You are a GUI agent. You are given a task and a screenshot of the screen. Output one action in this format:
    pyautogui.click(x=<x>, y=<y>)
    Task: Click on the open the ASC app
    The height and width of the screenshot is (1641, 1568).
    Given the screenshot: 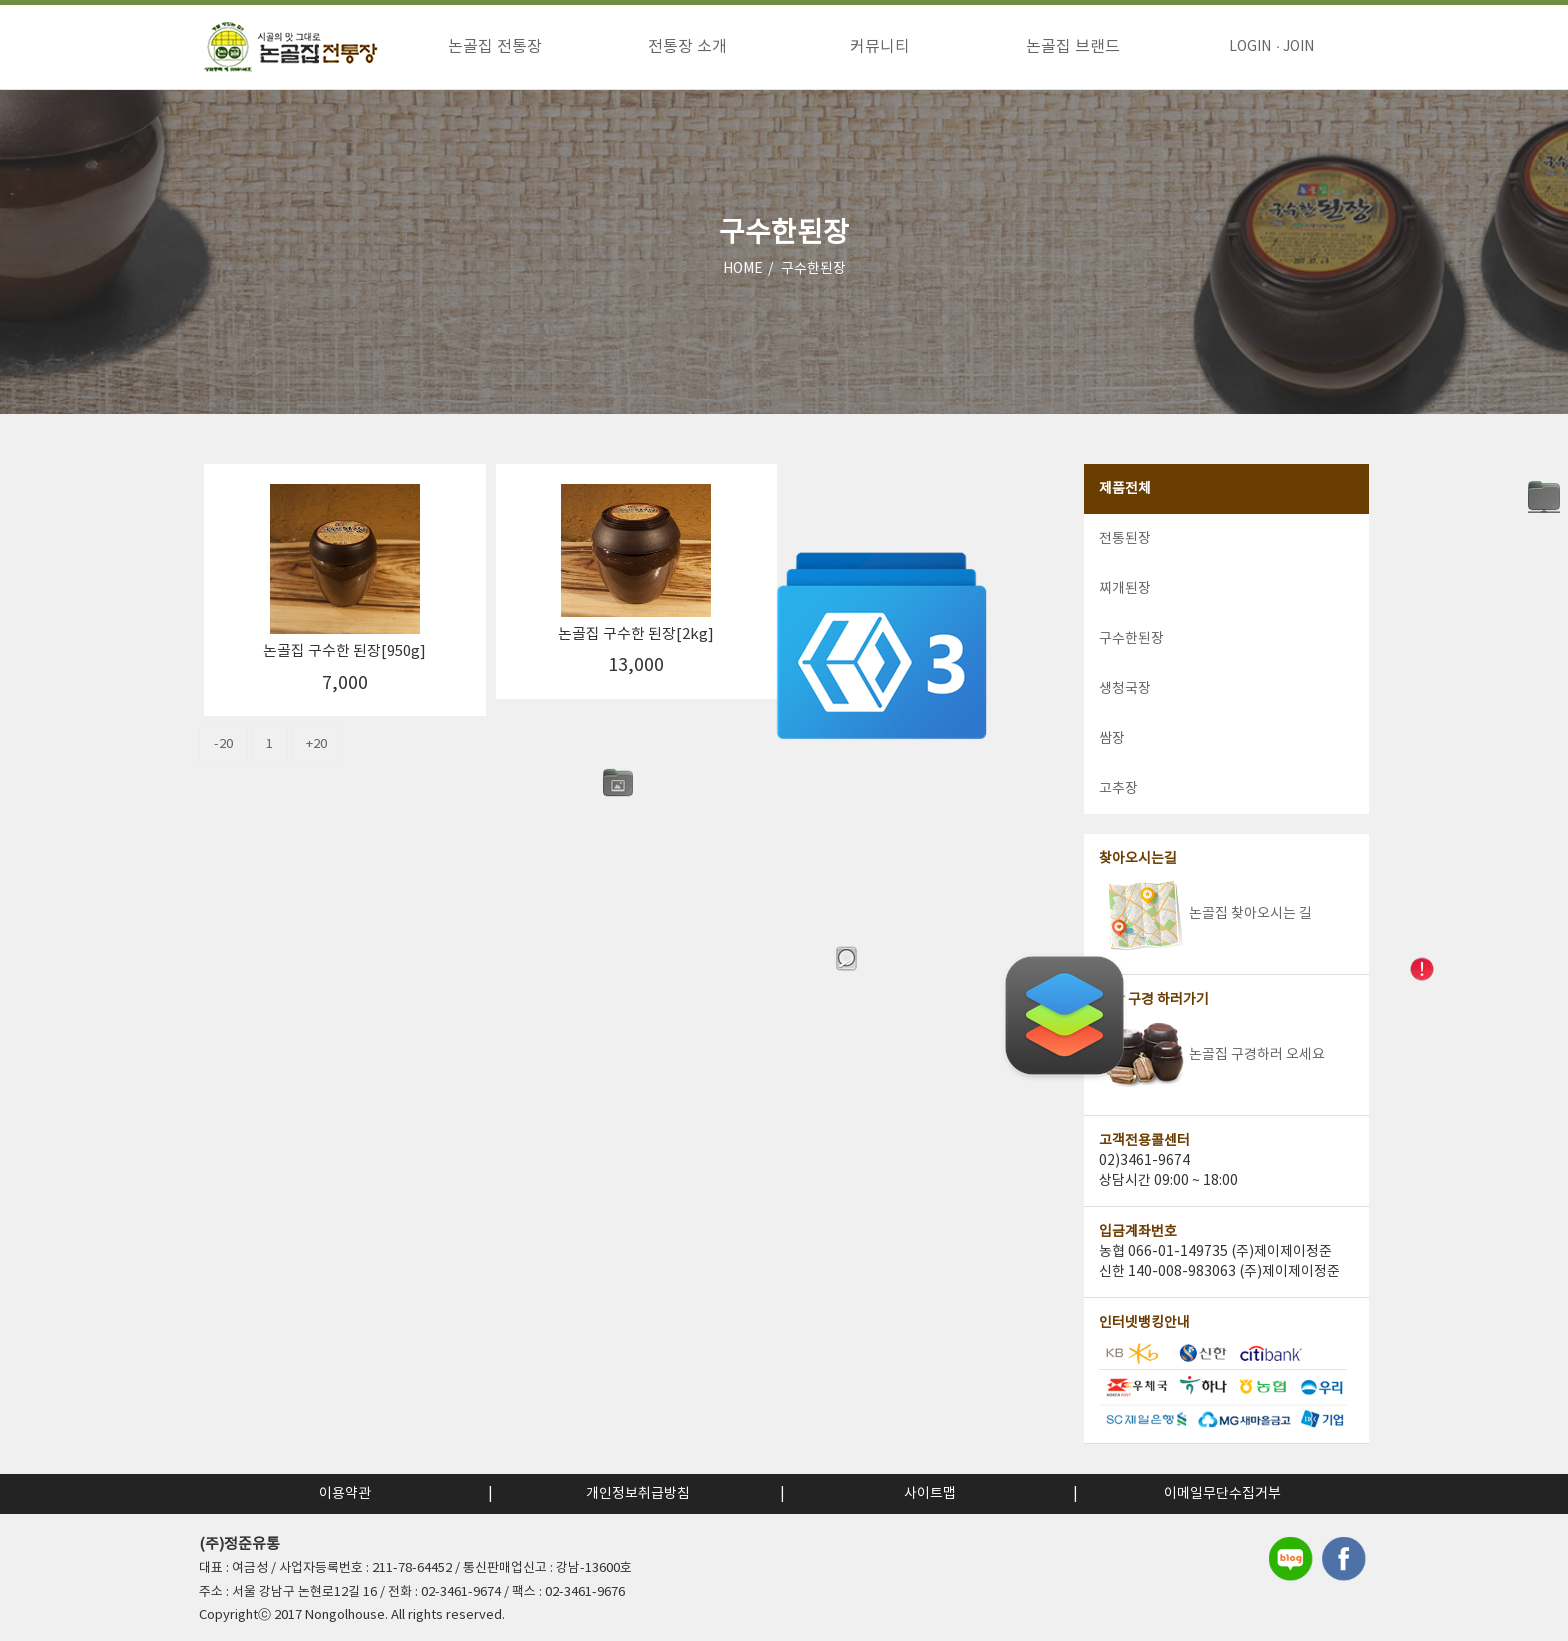 What is the action you would take?
    pyautogui.click(x=1064, y=1015)
    